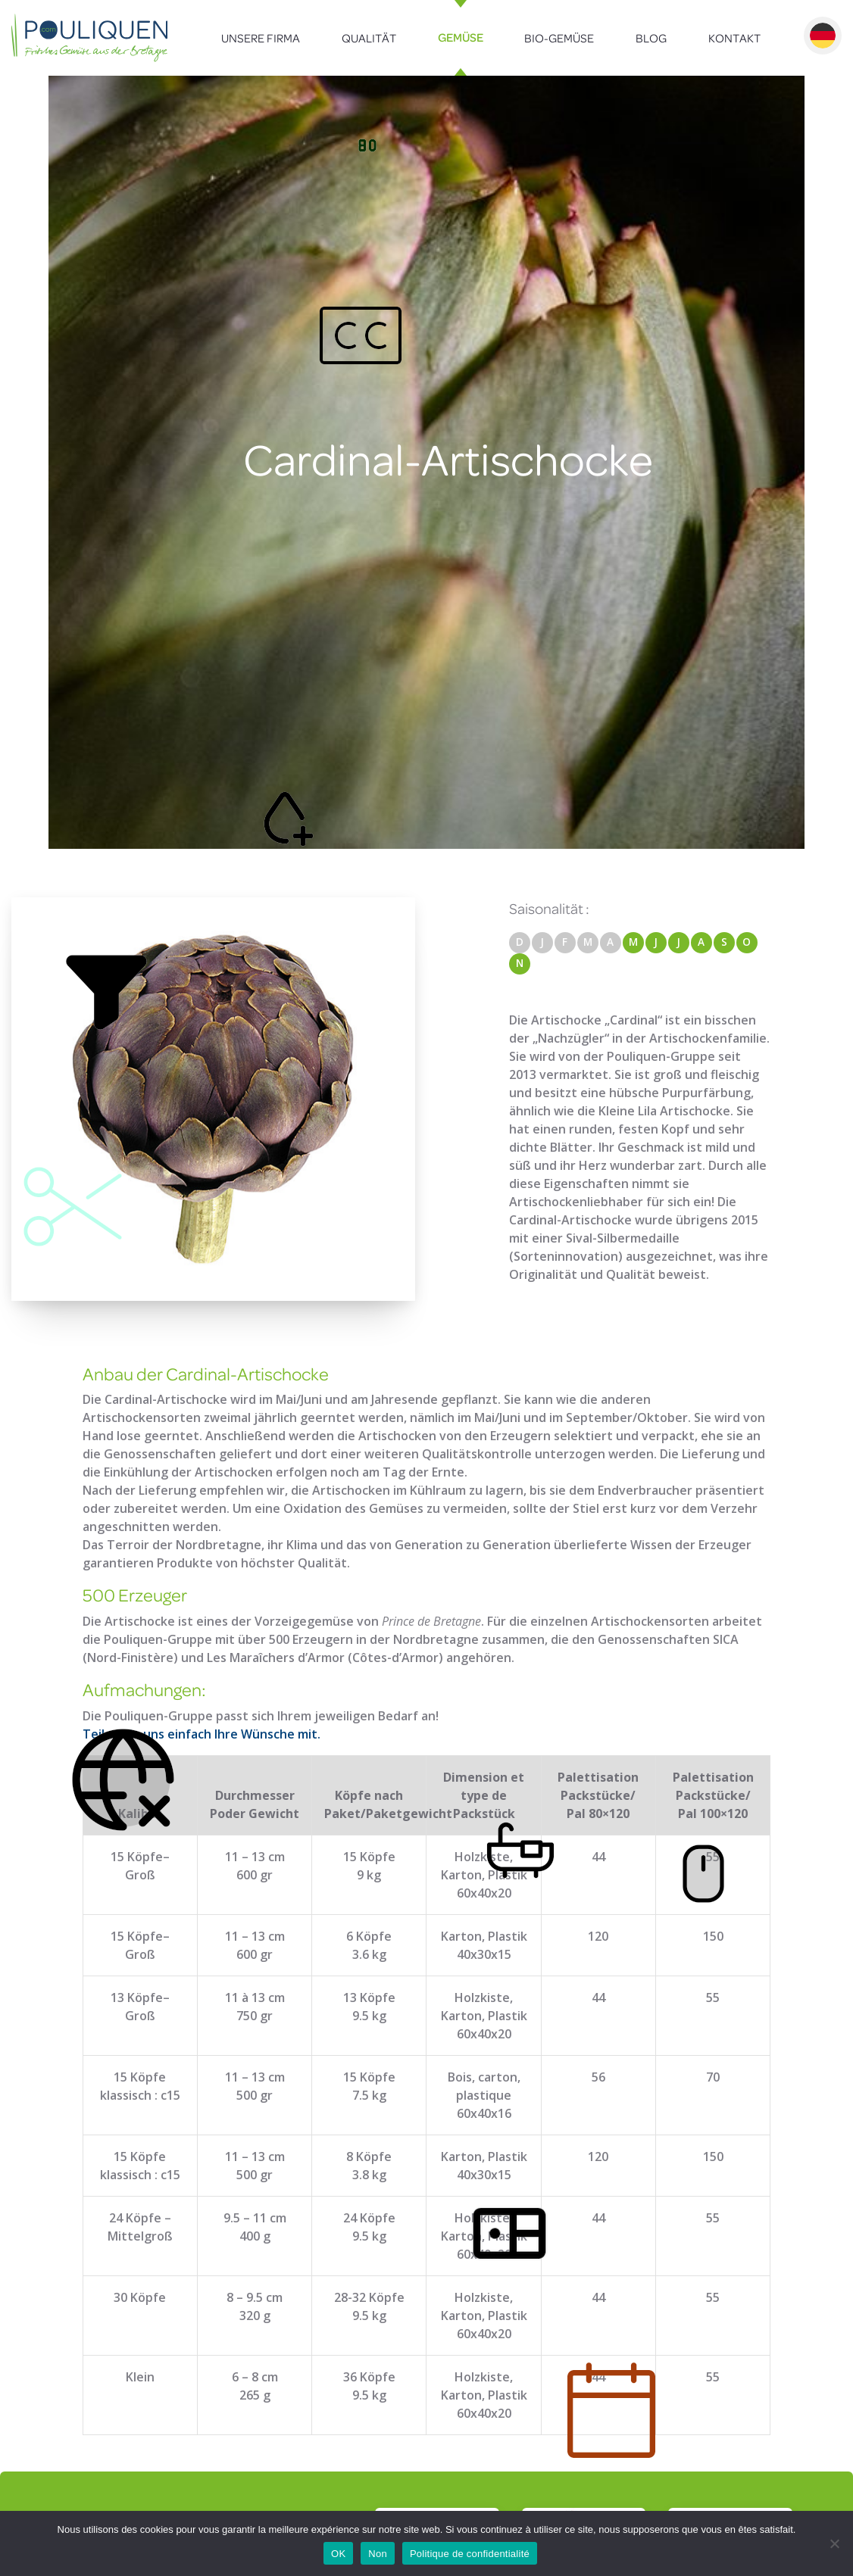  What do you see at coordinates (106, 989) in the screenshot?
I see `filter or sort content` at bounding box center [106, 989].